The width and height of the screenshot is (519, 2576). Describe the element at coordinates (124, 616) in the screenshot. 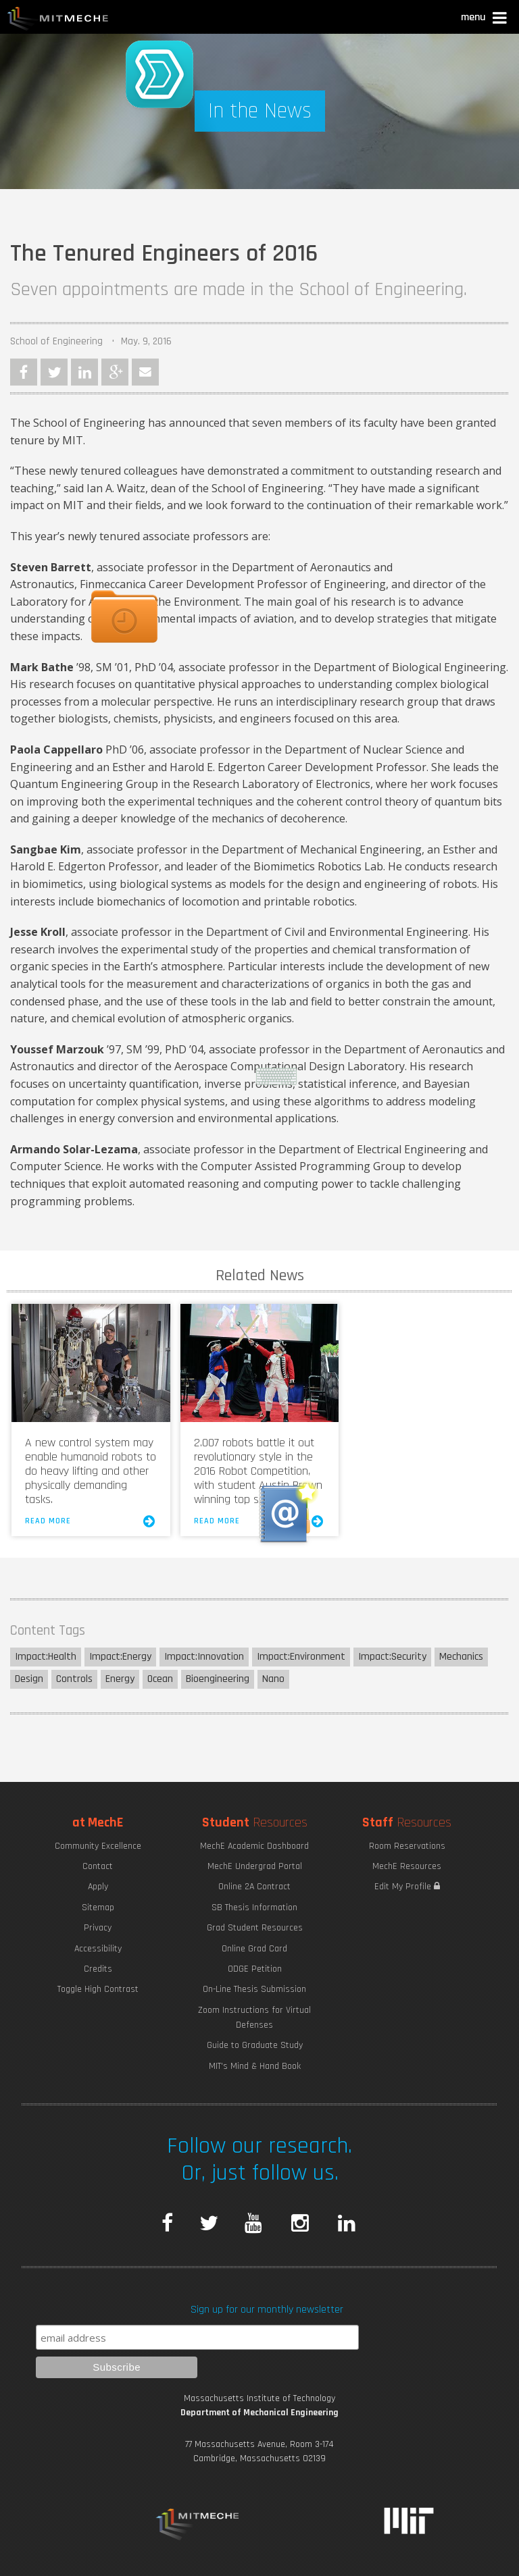

I see `access temporary files folder` at that location.